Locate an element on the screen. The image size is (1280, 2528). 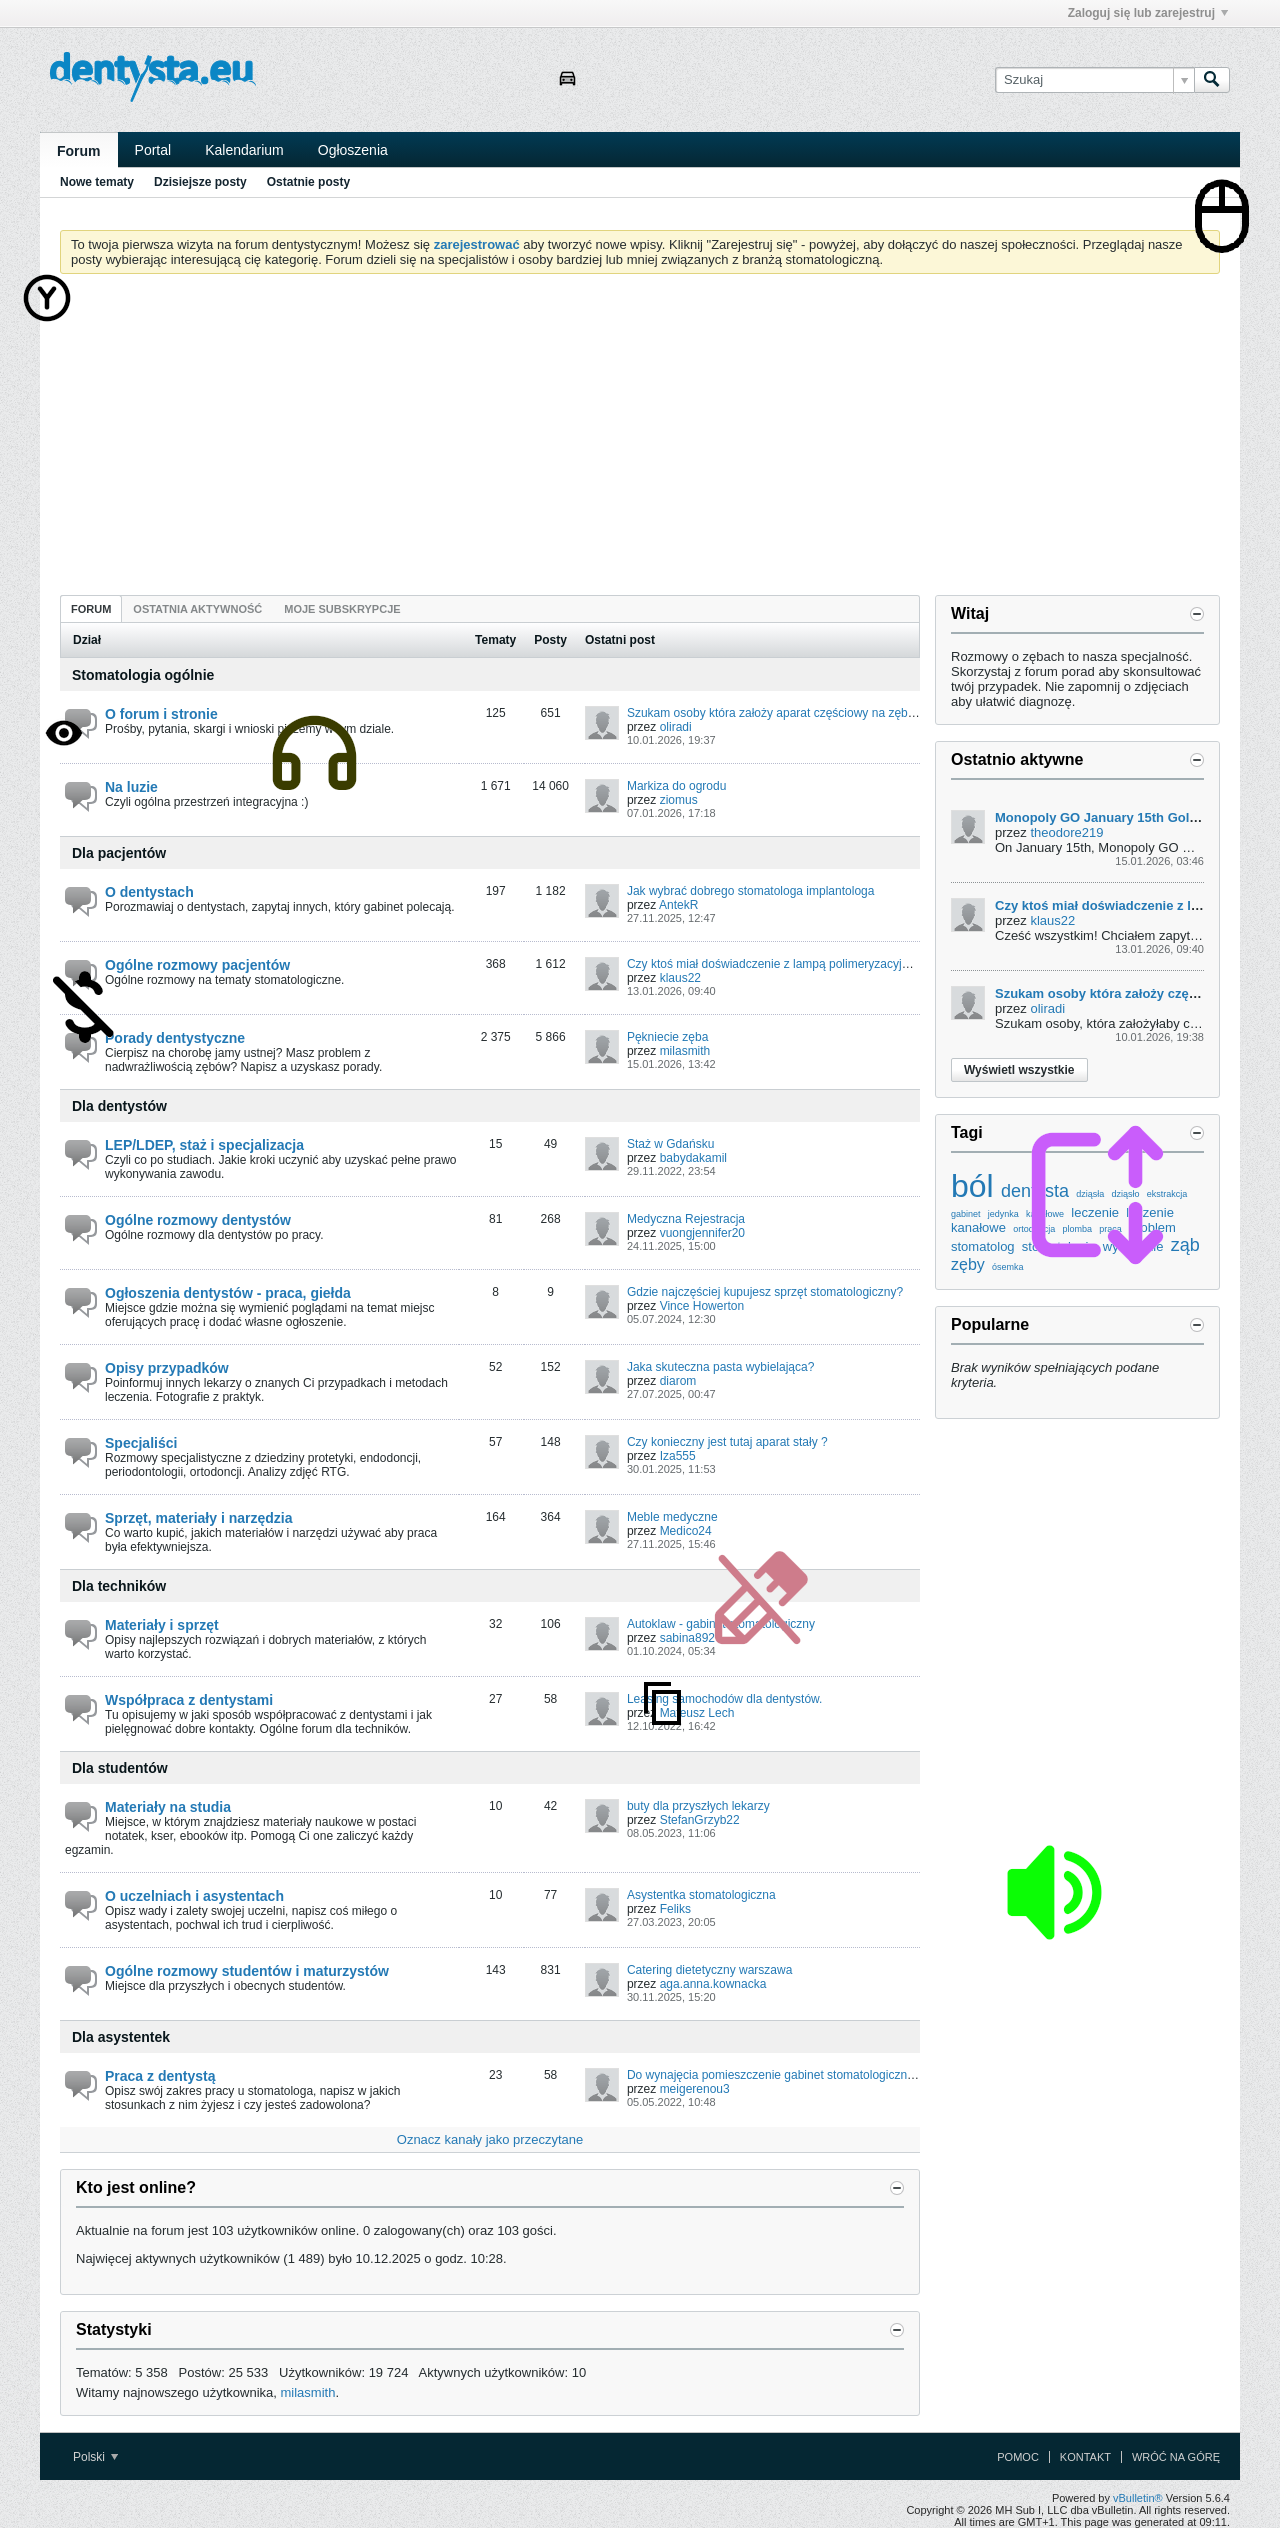
xbox controller Y button indicator is located at coordinates (47, 298).